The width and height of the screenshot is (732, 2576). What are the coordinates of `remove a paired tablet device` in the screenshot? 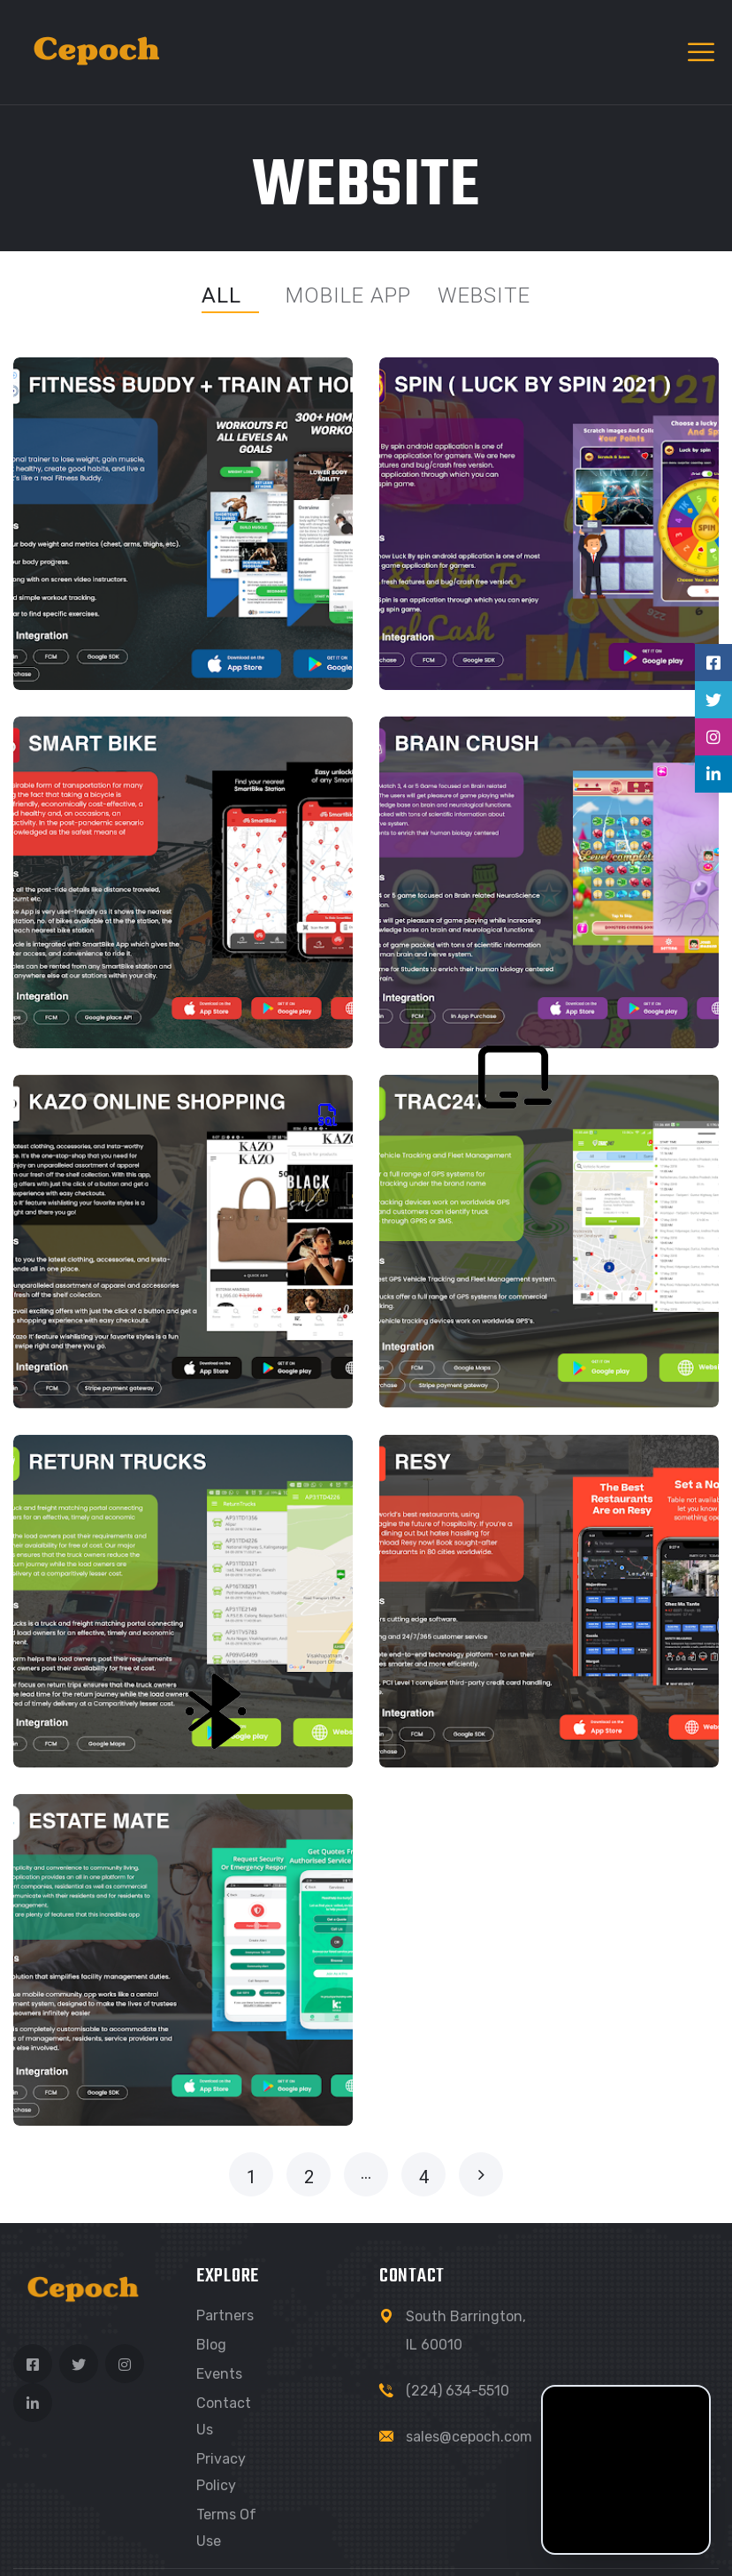 It's located at (513, 1077).